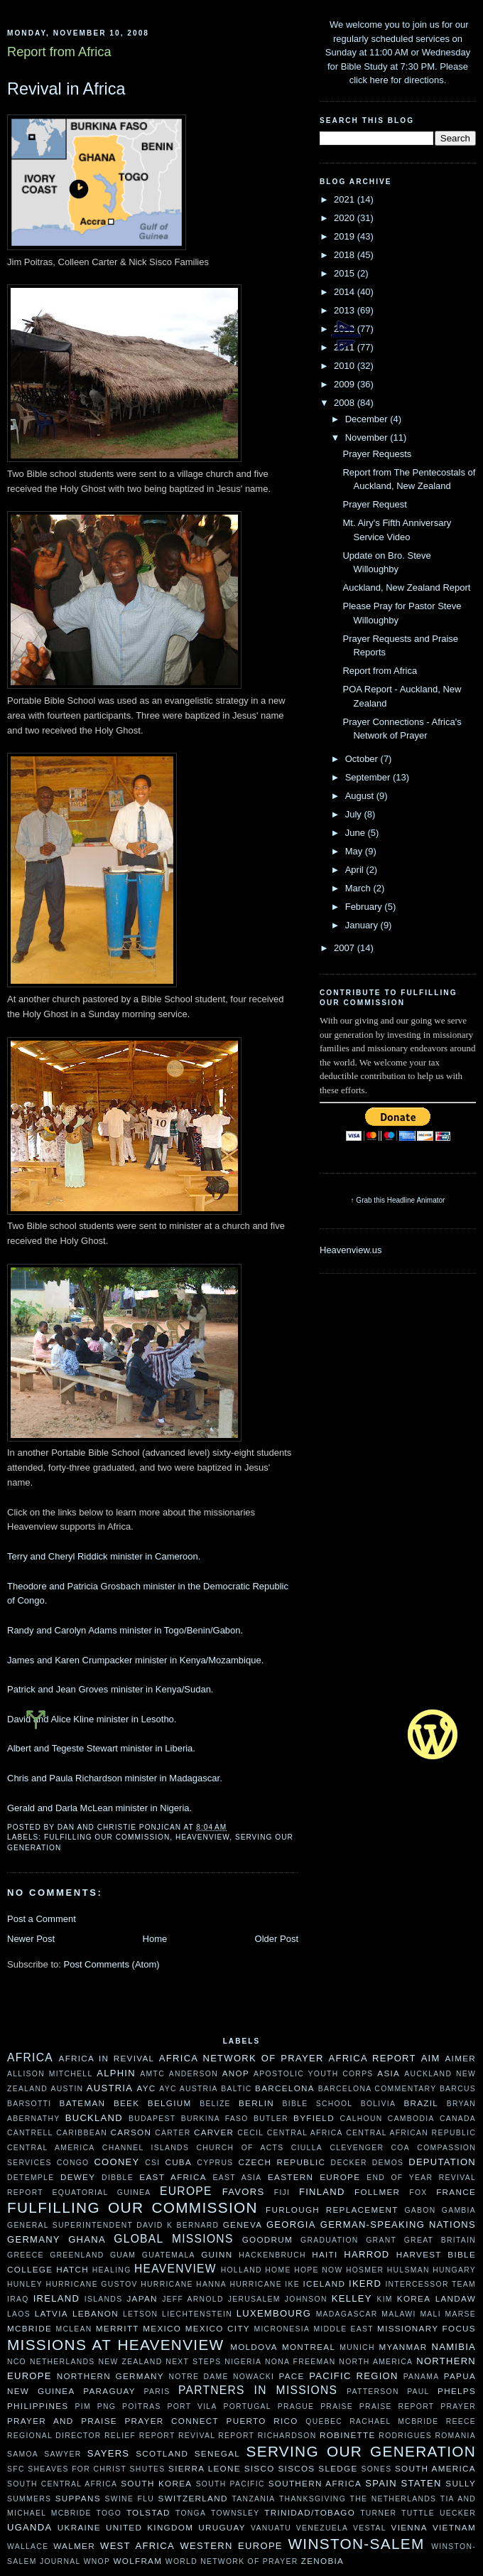 This screenshot has width=483, height=2576. Describe the element at coordinates (36, 1719) in the screenshot. I see `split into two paths or options` at that location.